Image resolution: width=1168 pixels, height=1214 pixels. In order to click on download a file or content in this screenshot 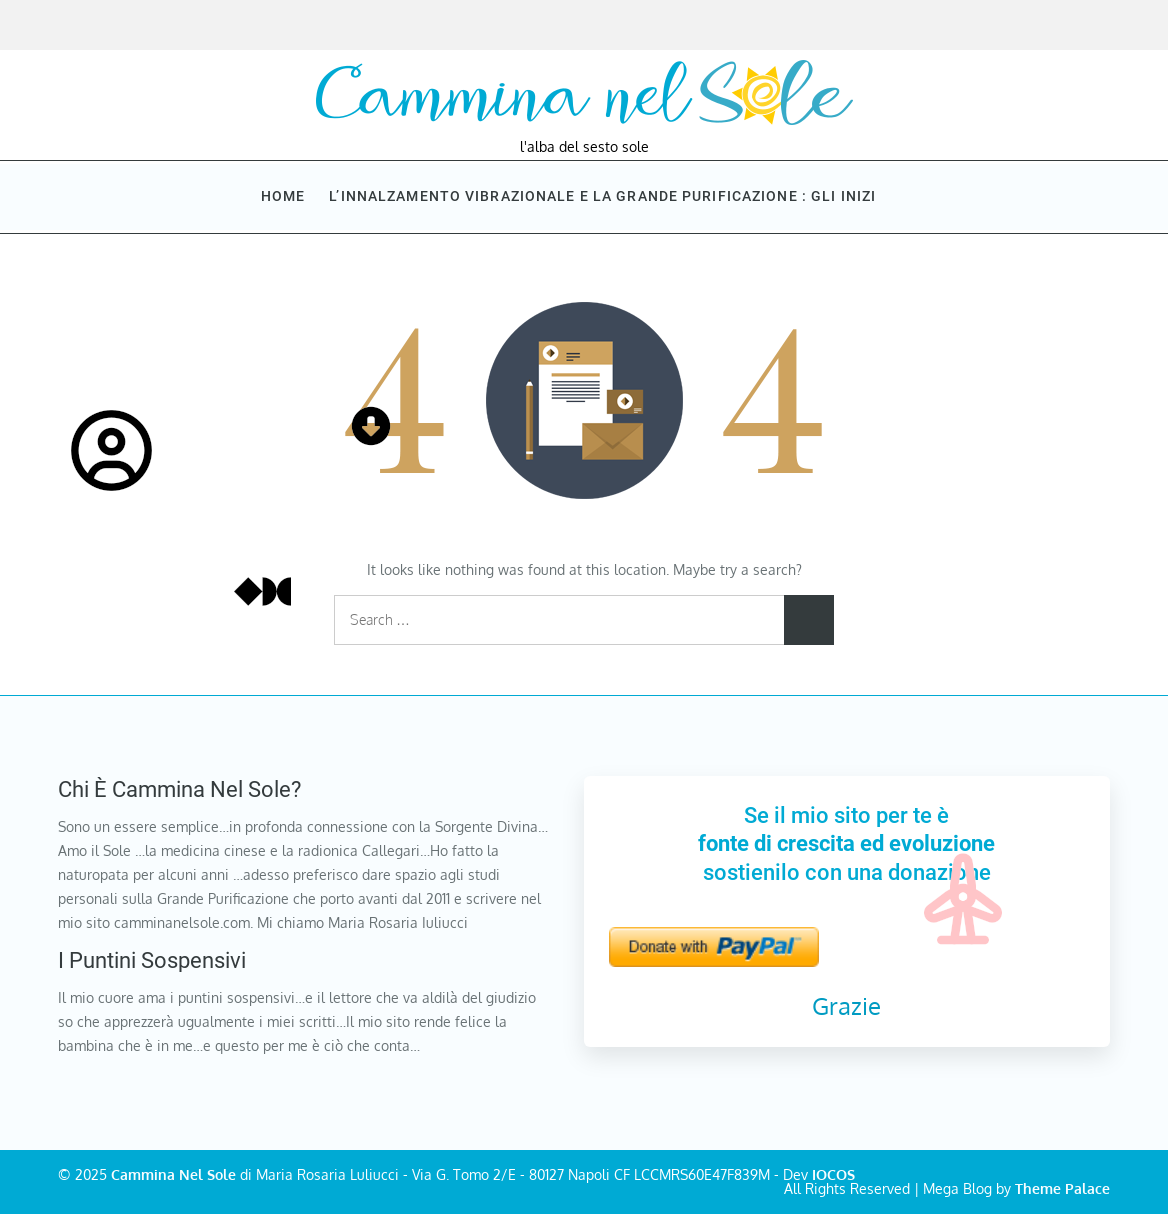, I will do `click(371, 426)`.